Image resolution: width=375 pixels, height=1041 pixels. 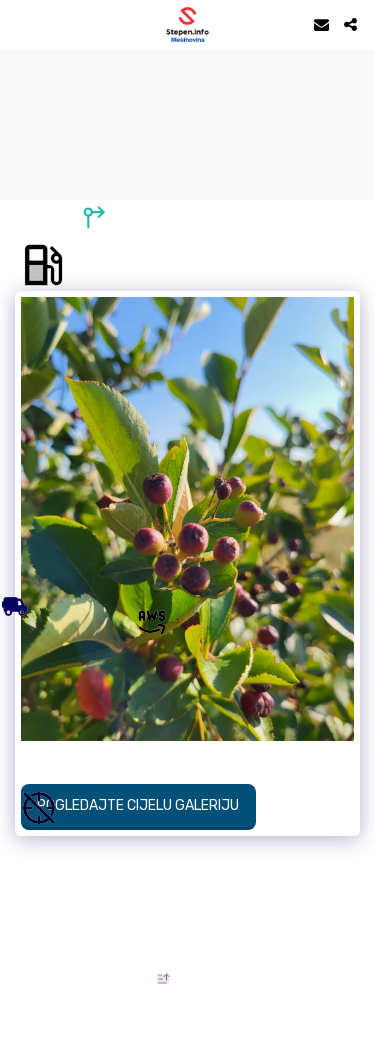 I want to click on access Amazon Web Services console, so click(x=152, y=621).